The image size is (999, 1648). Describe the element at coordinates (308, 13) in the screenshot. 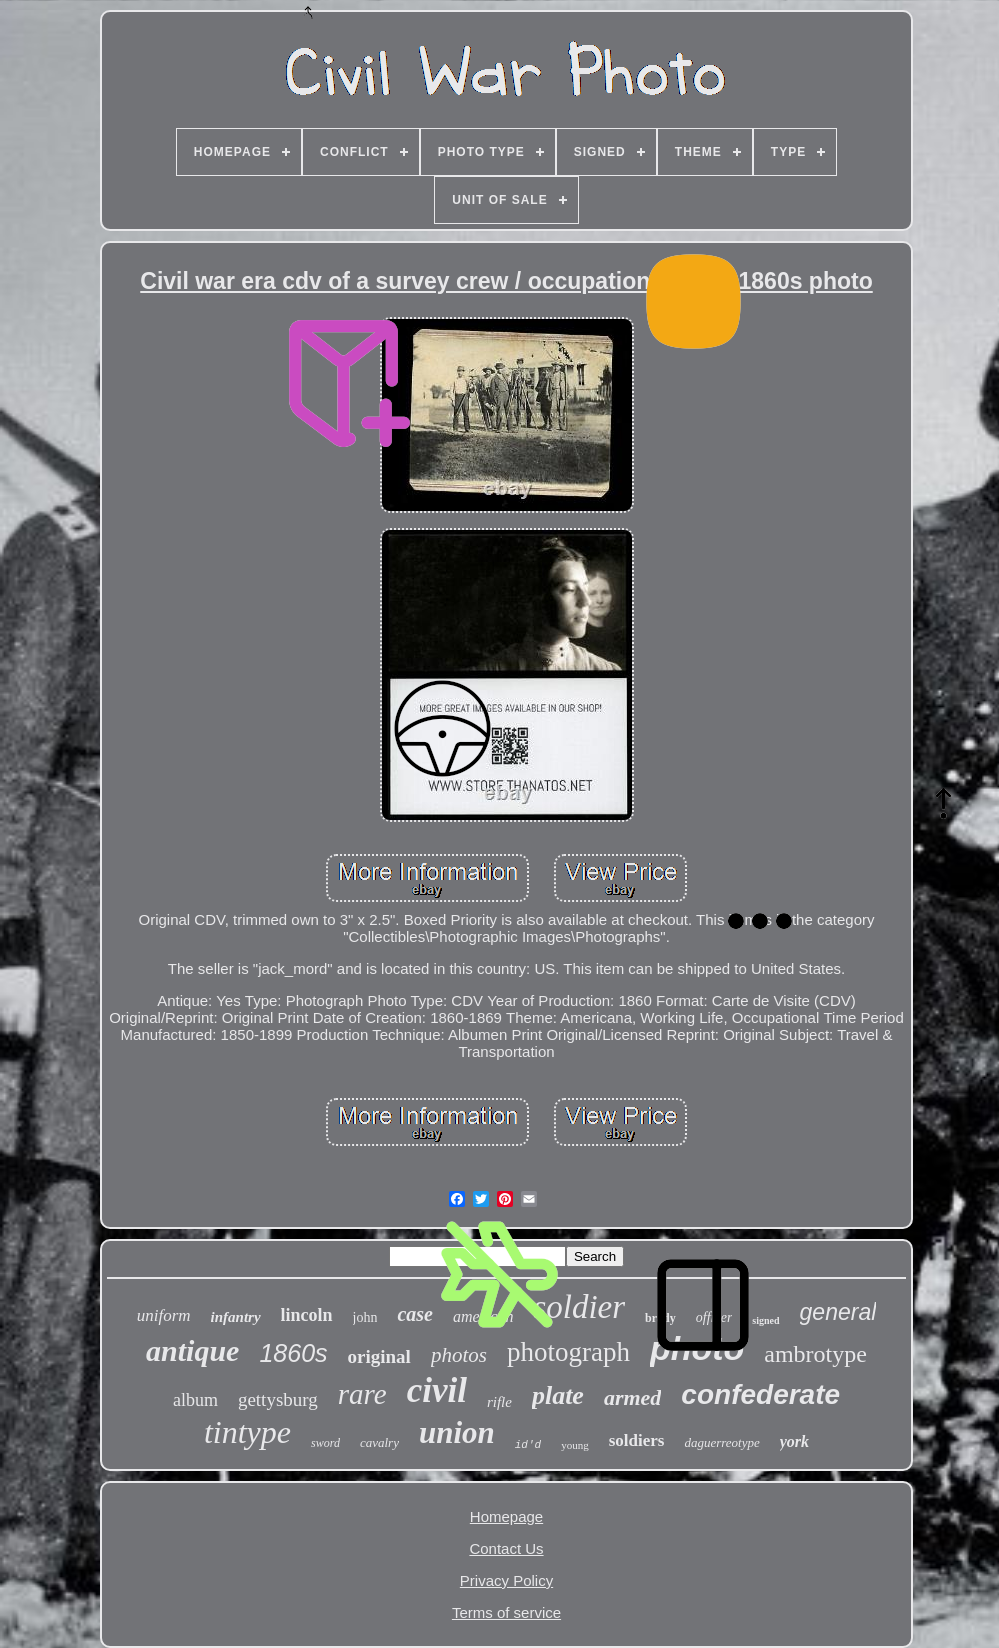

I see `merge content from right side` at that location.